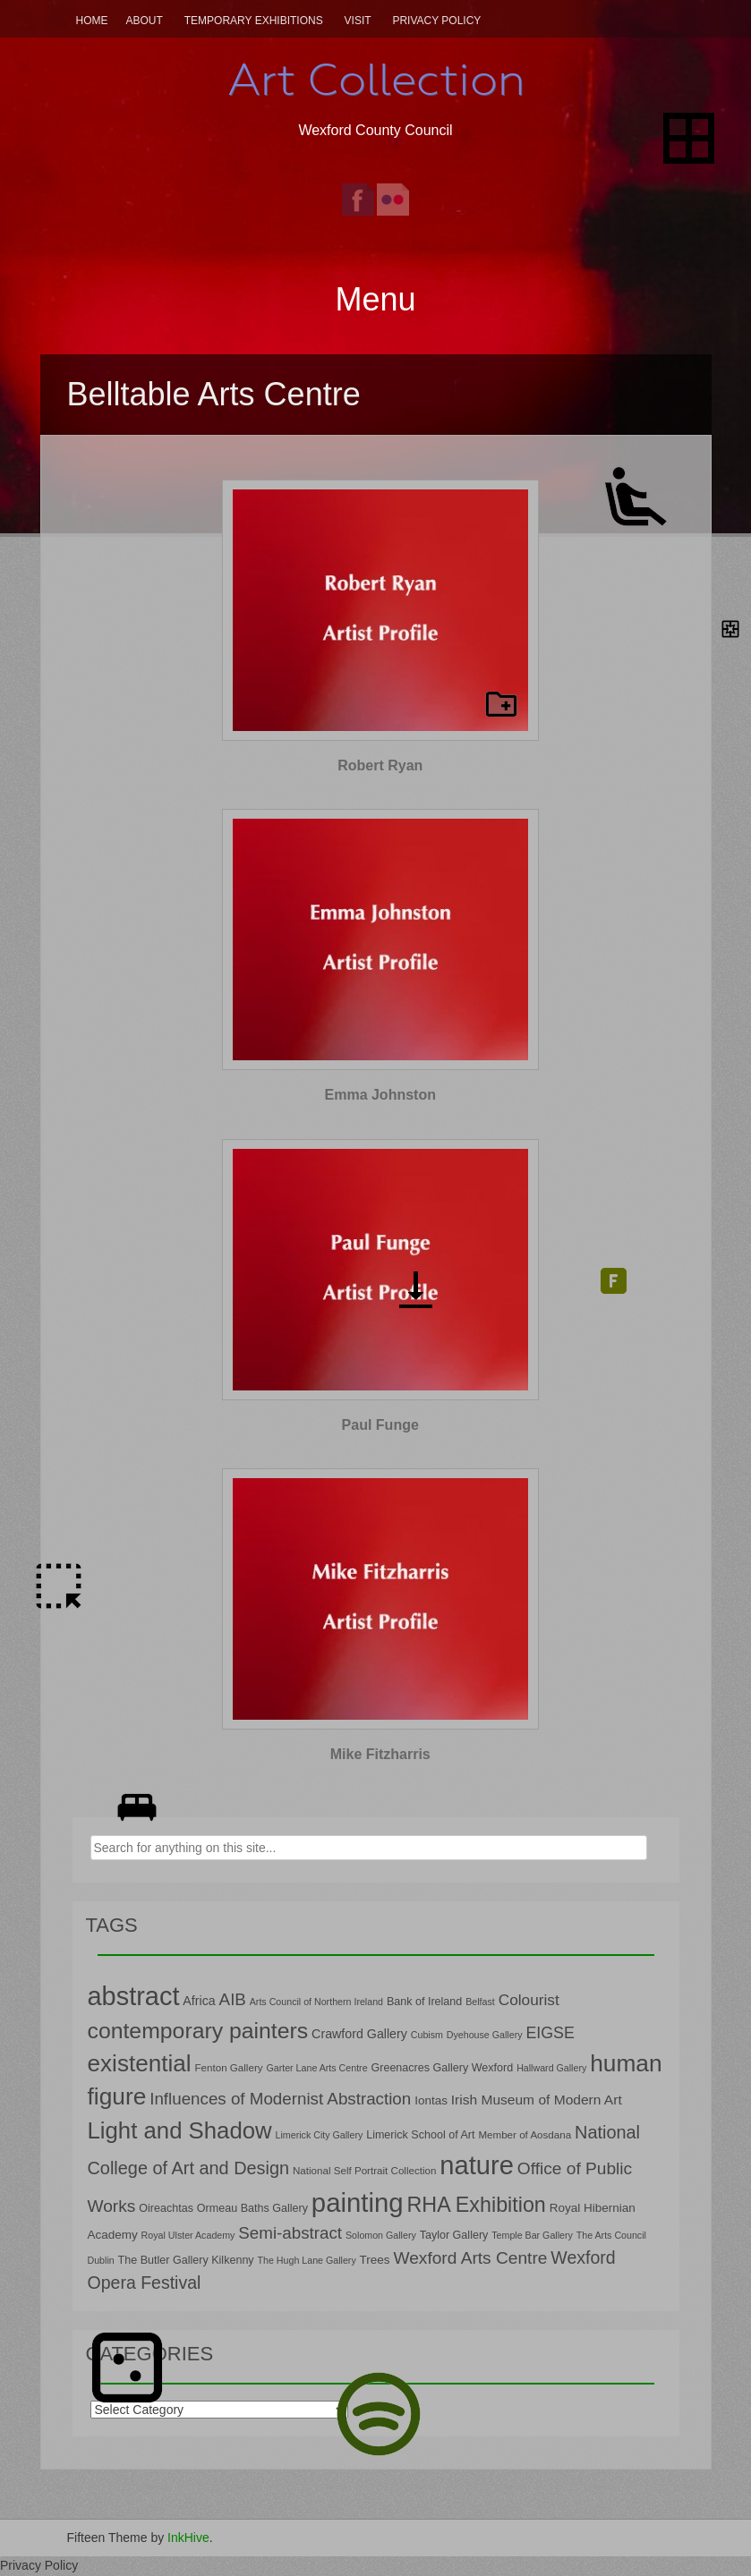 The width and height of the screenshot is (751, 2576). I want to click on view pages or documents, so click(730, 629).